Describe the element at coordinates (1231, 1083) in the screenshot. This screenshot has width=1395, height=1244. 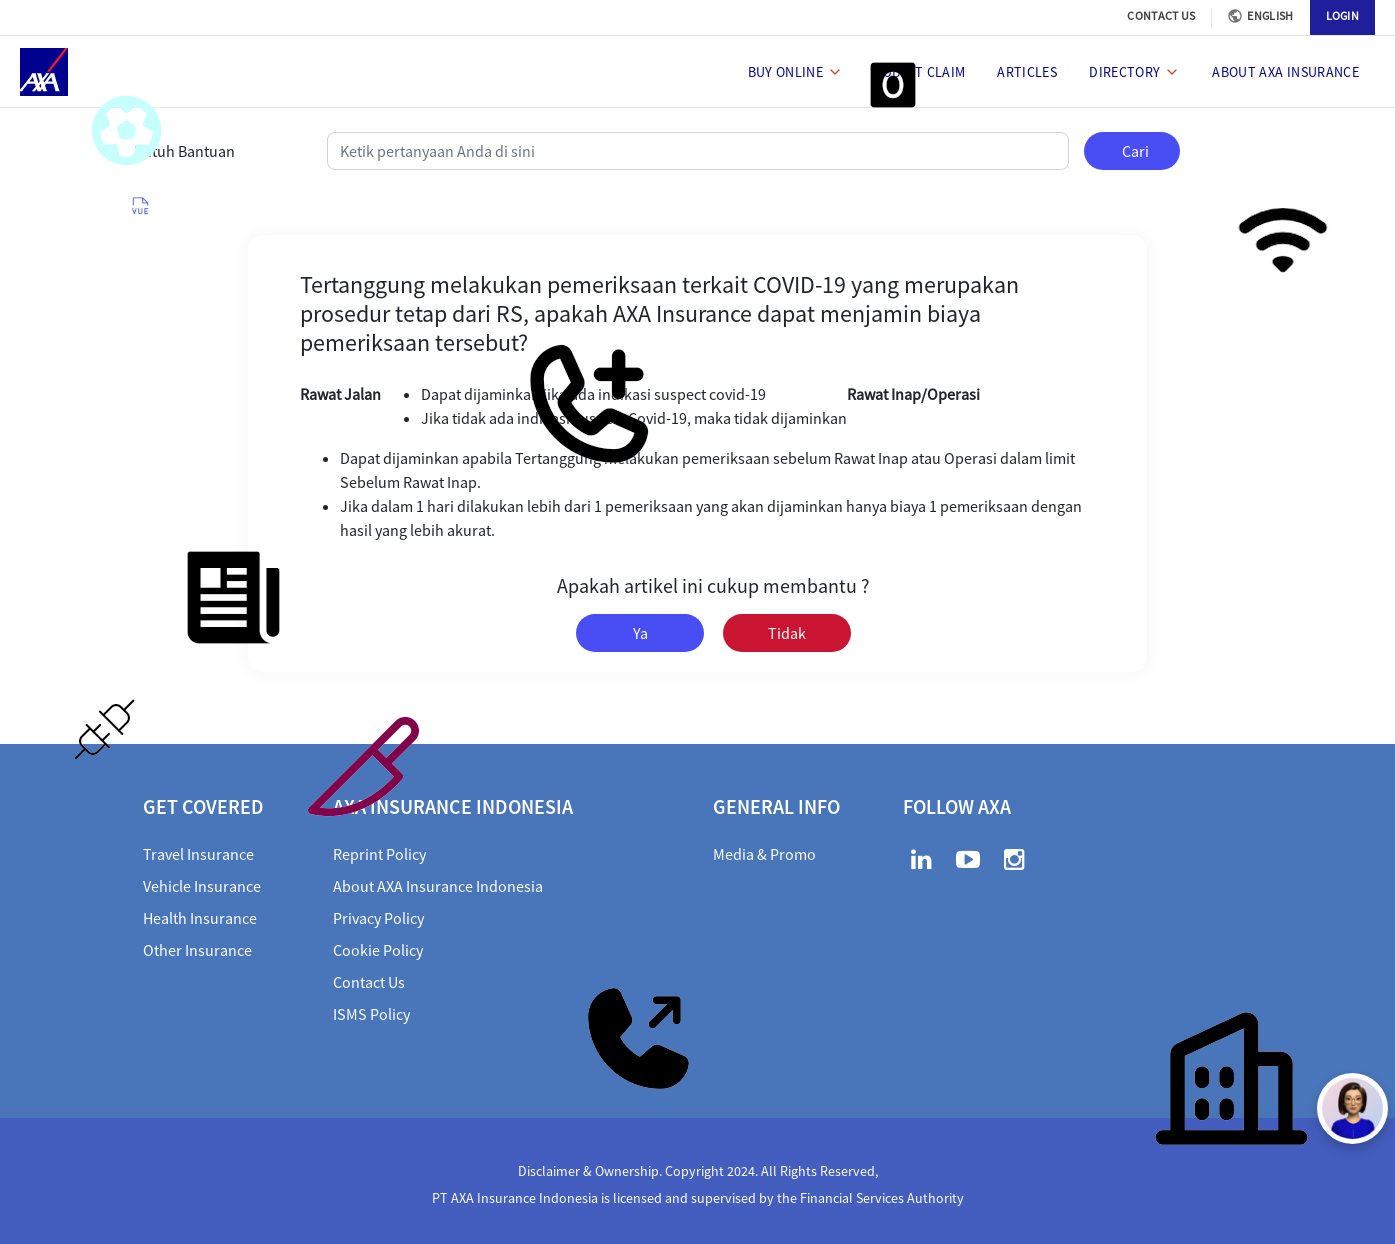
I see `view nearby buildings or offices` at that location.